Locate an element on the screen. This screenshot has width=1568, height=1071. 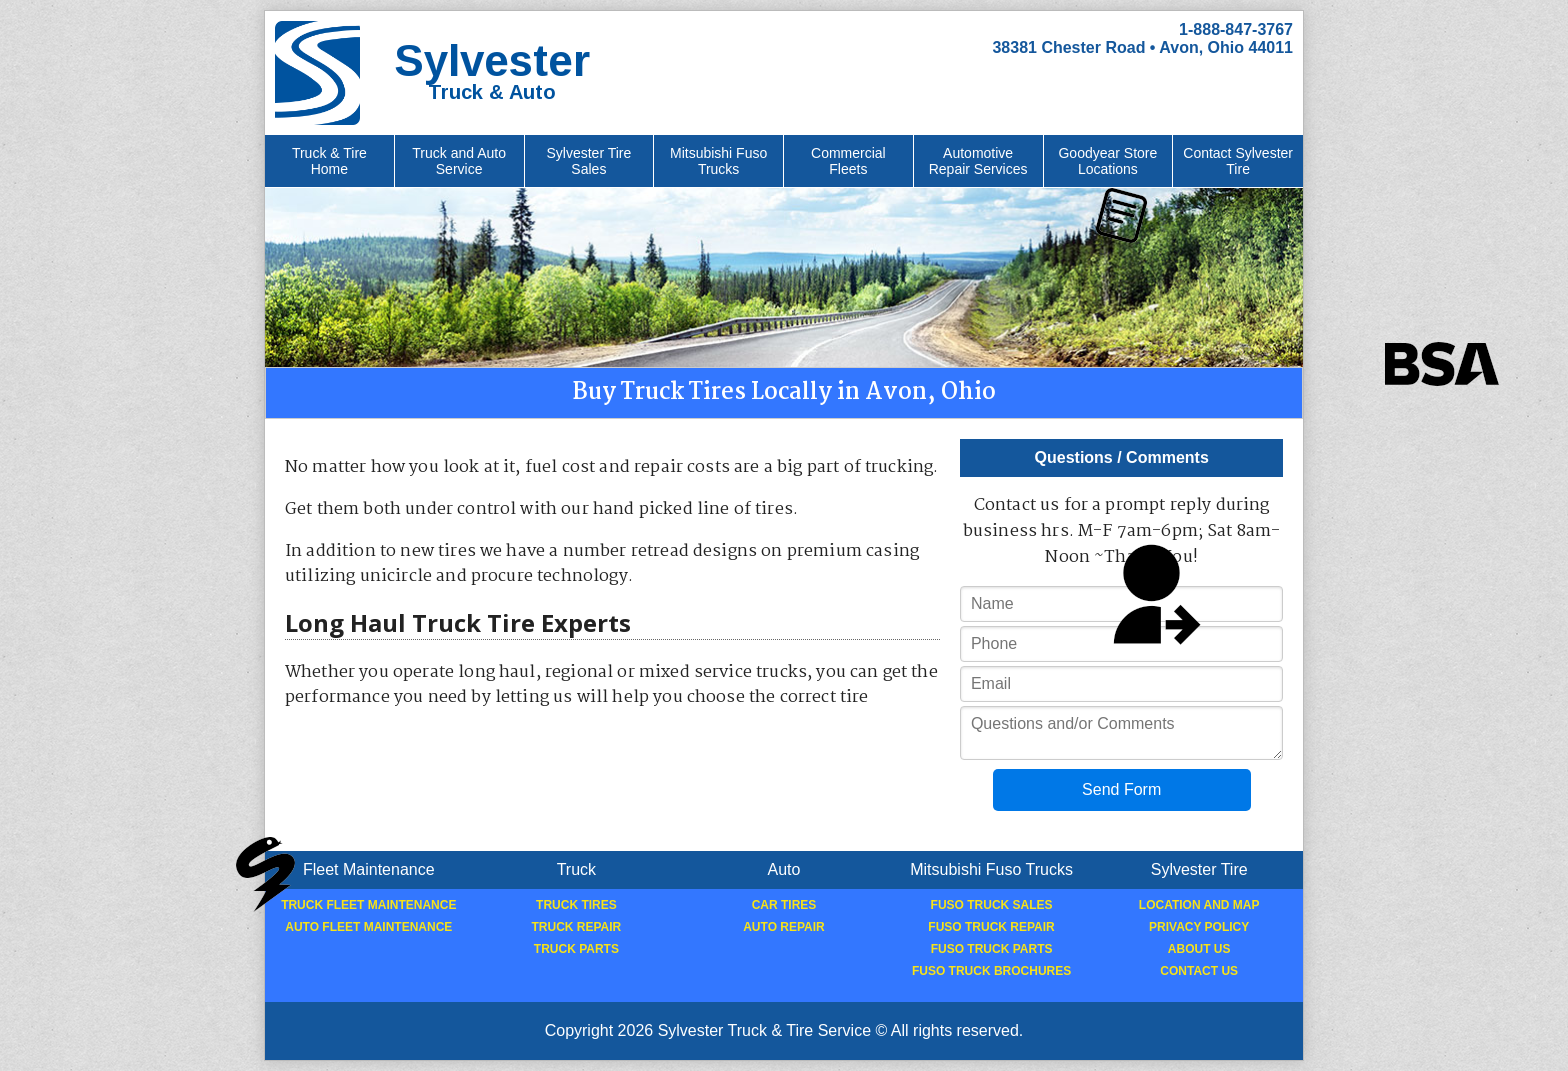
share a user profile with others is located at coordinates (1151, 596).